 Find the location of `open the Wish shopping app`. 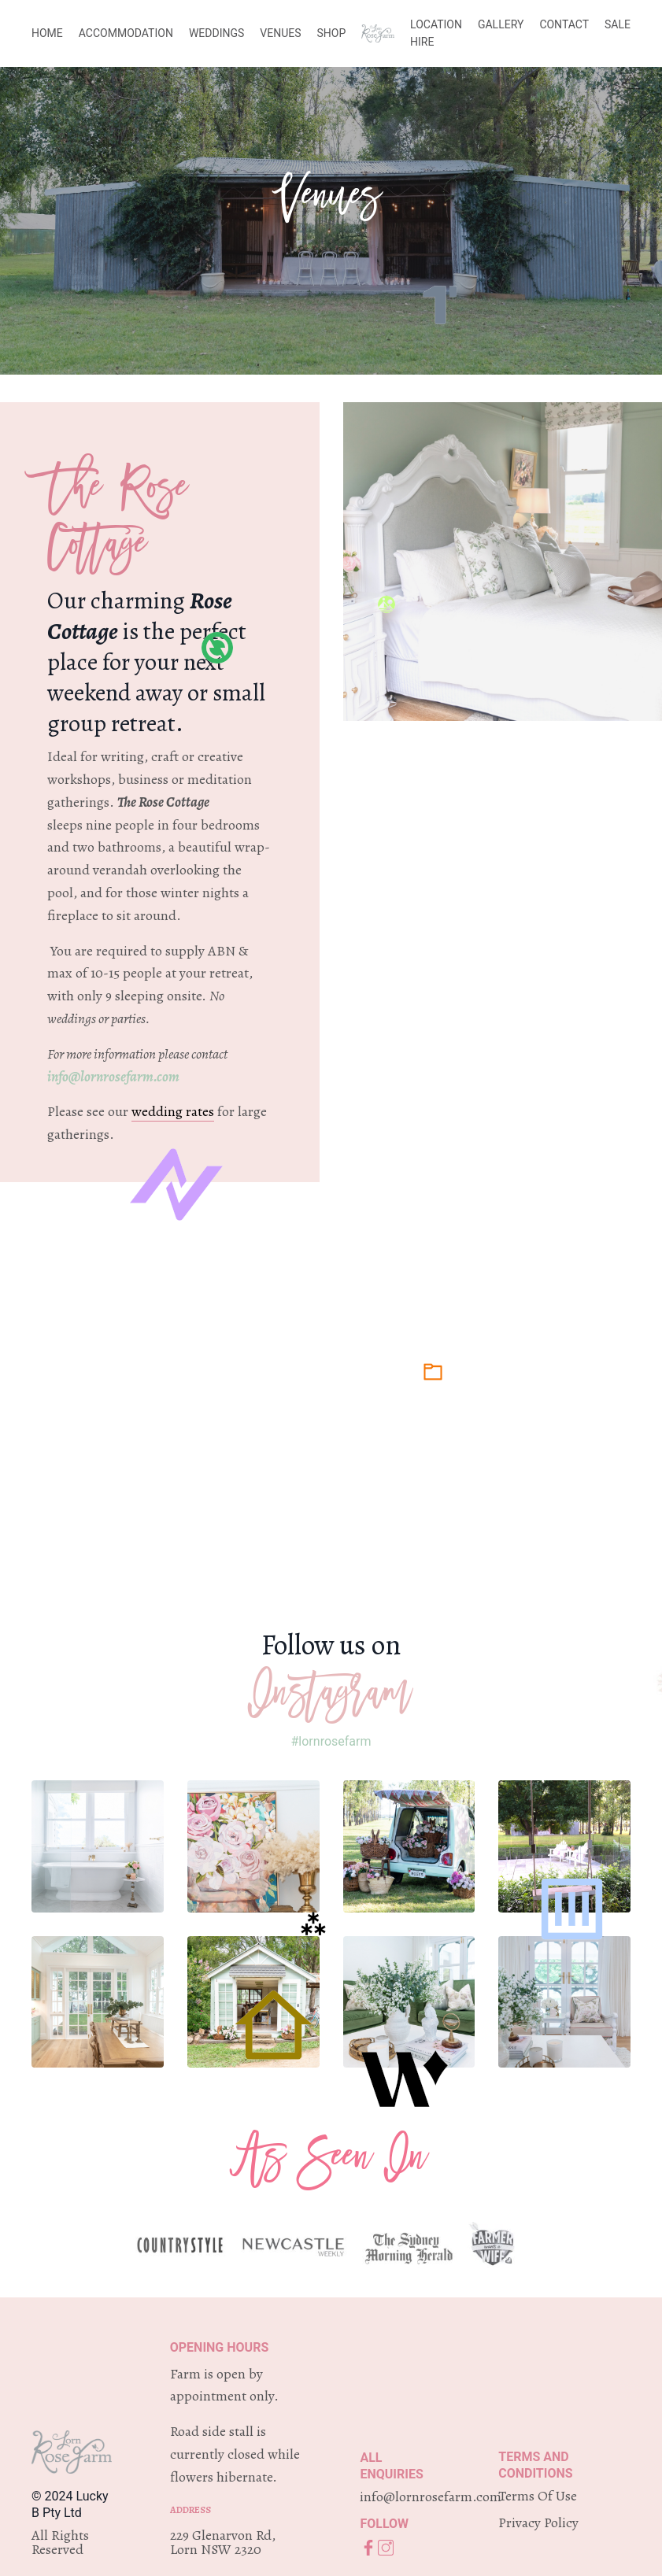

open the Wish shopping app is located at coordinates (405, 2079).